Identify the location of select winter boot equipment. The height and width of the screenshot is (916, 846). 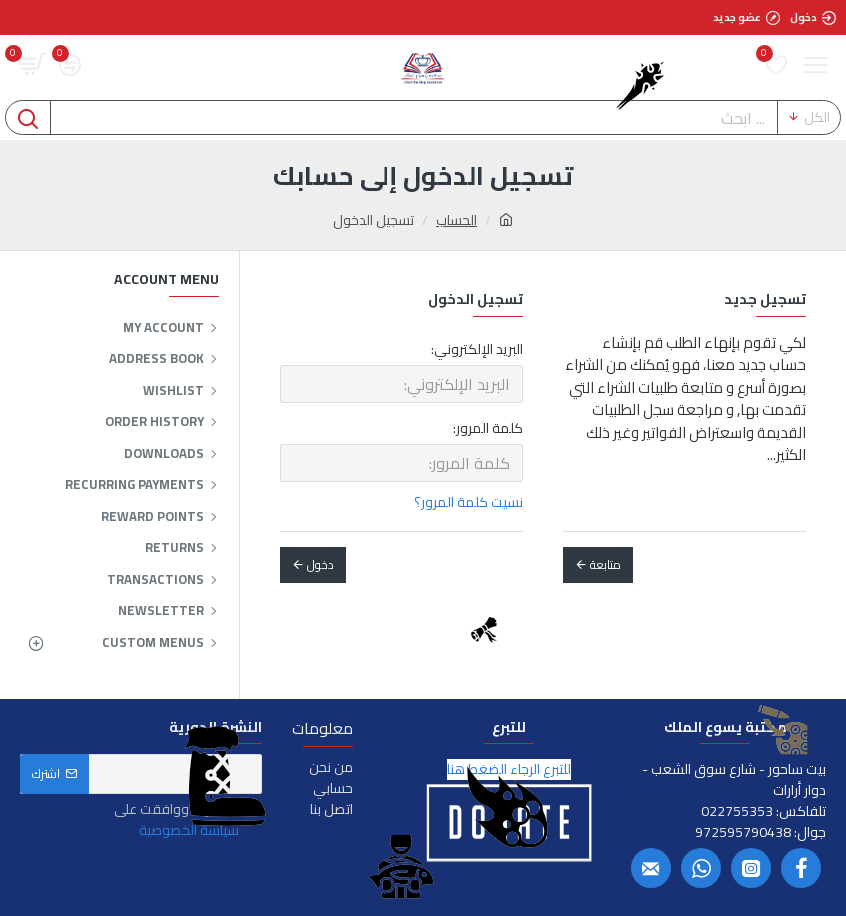
(225, 776).